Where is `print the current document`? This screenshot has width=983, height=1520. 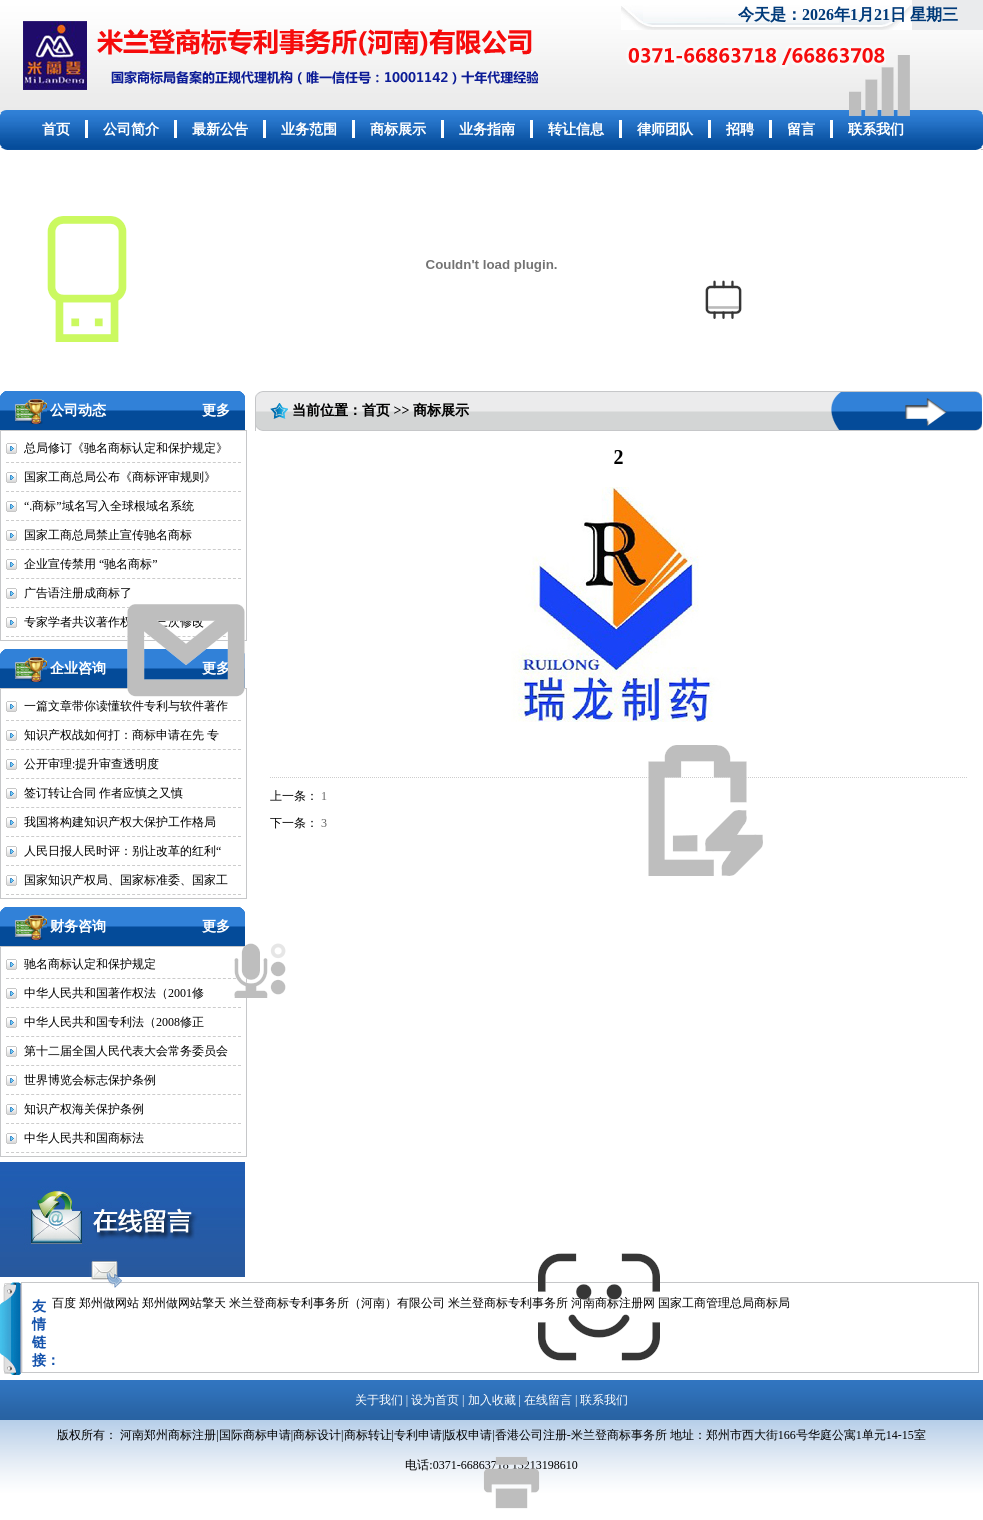
print the current document is located at coordinates (511, 1484).